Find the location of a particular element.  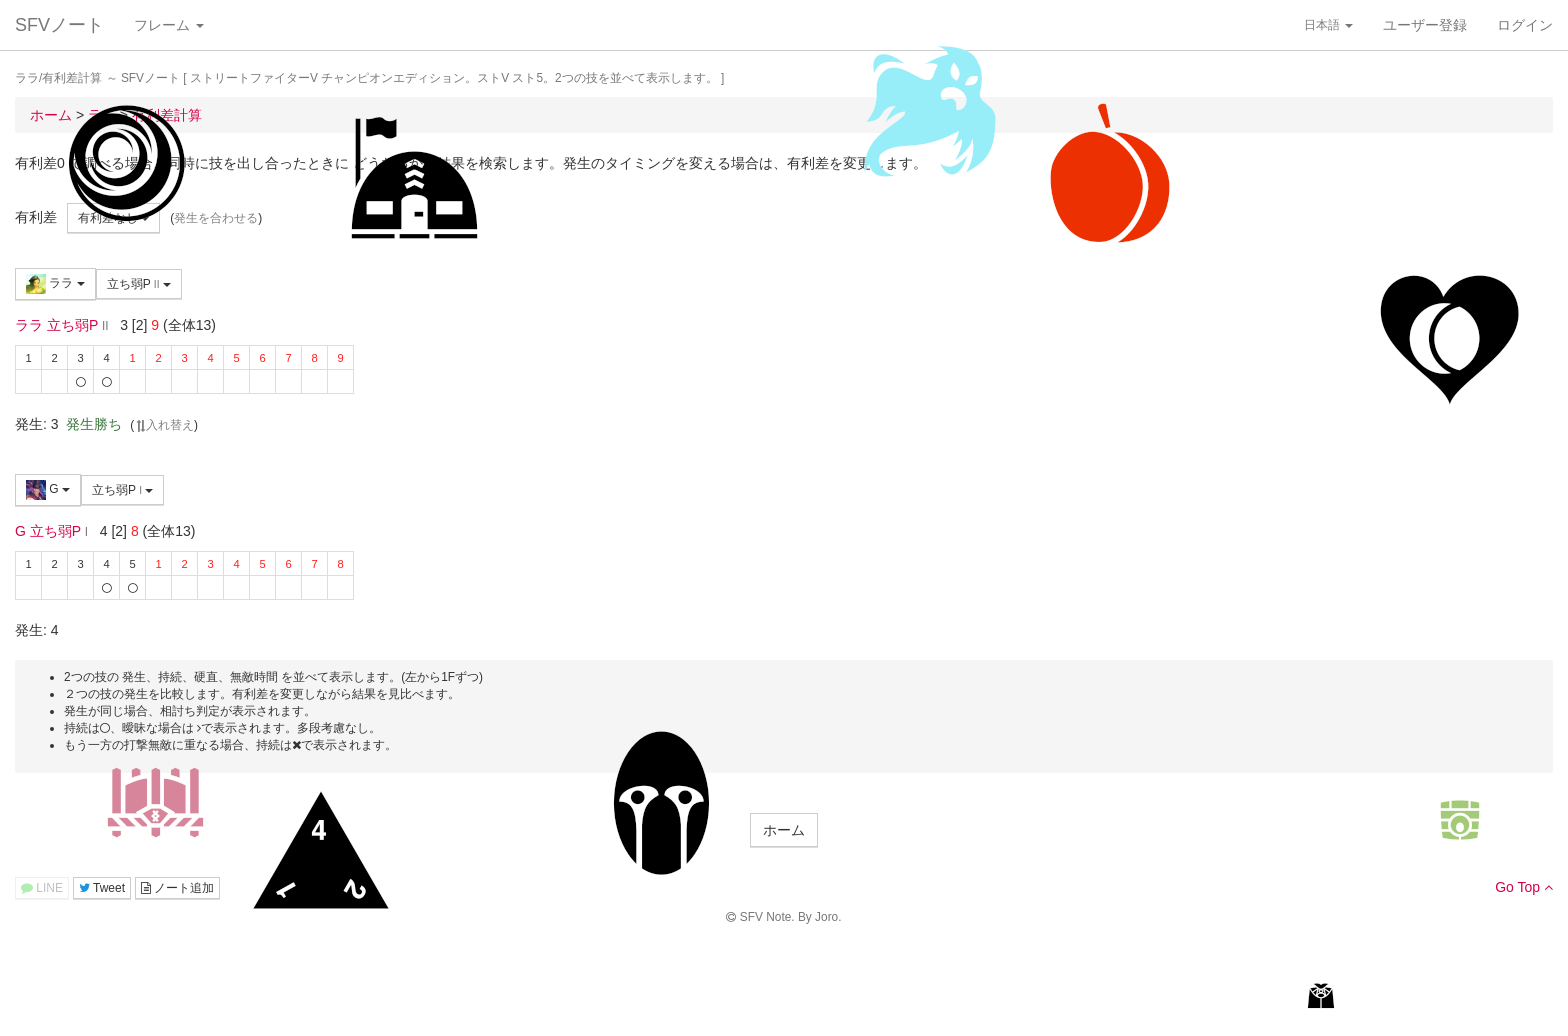

equip heavy armor or collar item is located at coordinates (1321, 994).